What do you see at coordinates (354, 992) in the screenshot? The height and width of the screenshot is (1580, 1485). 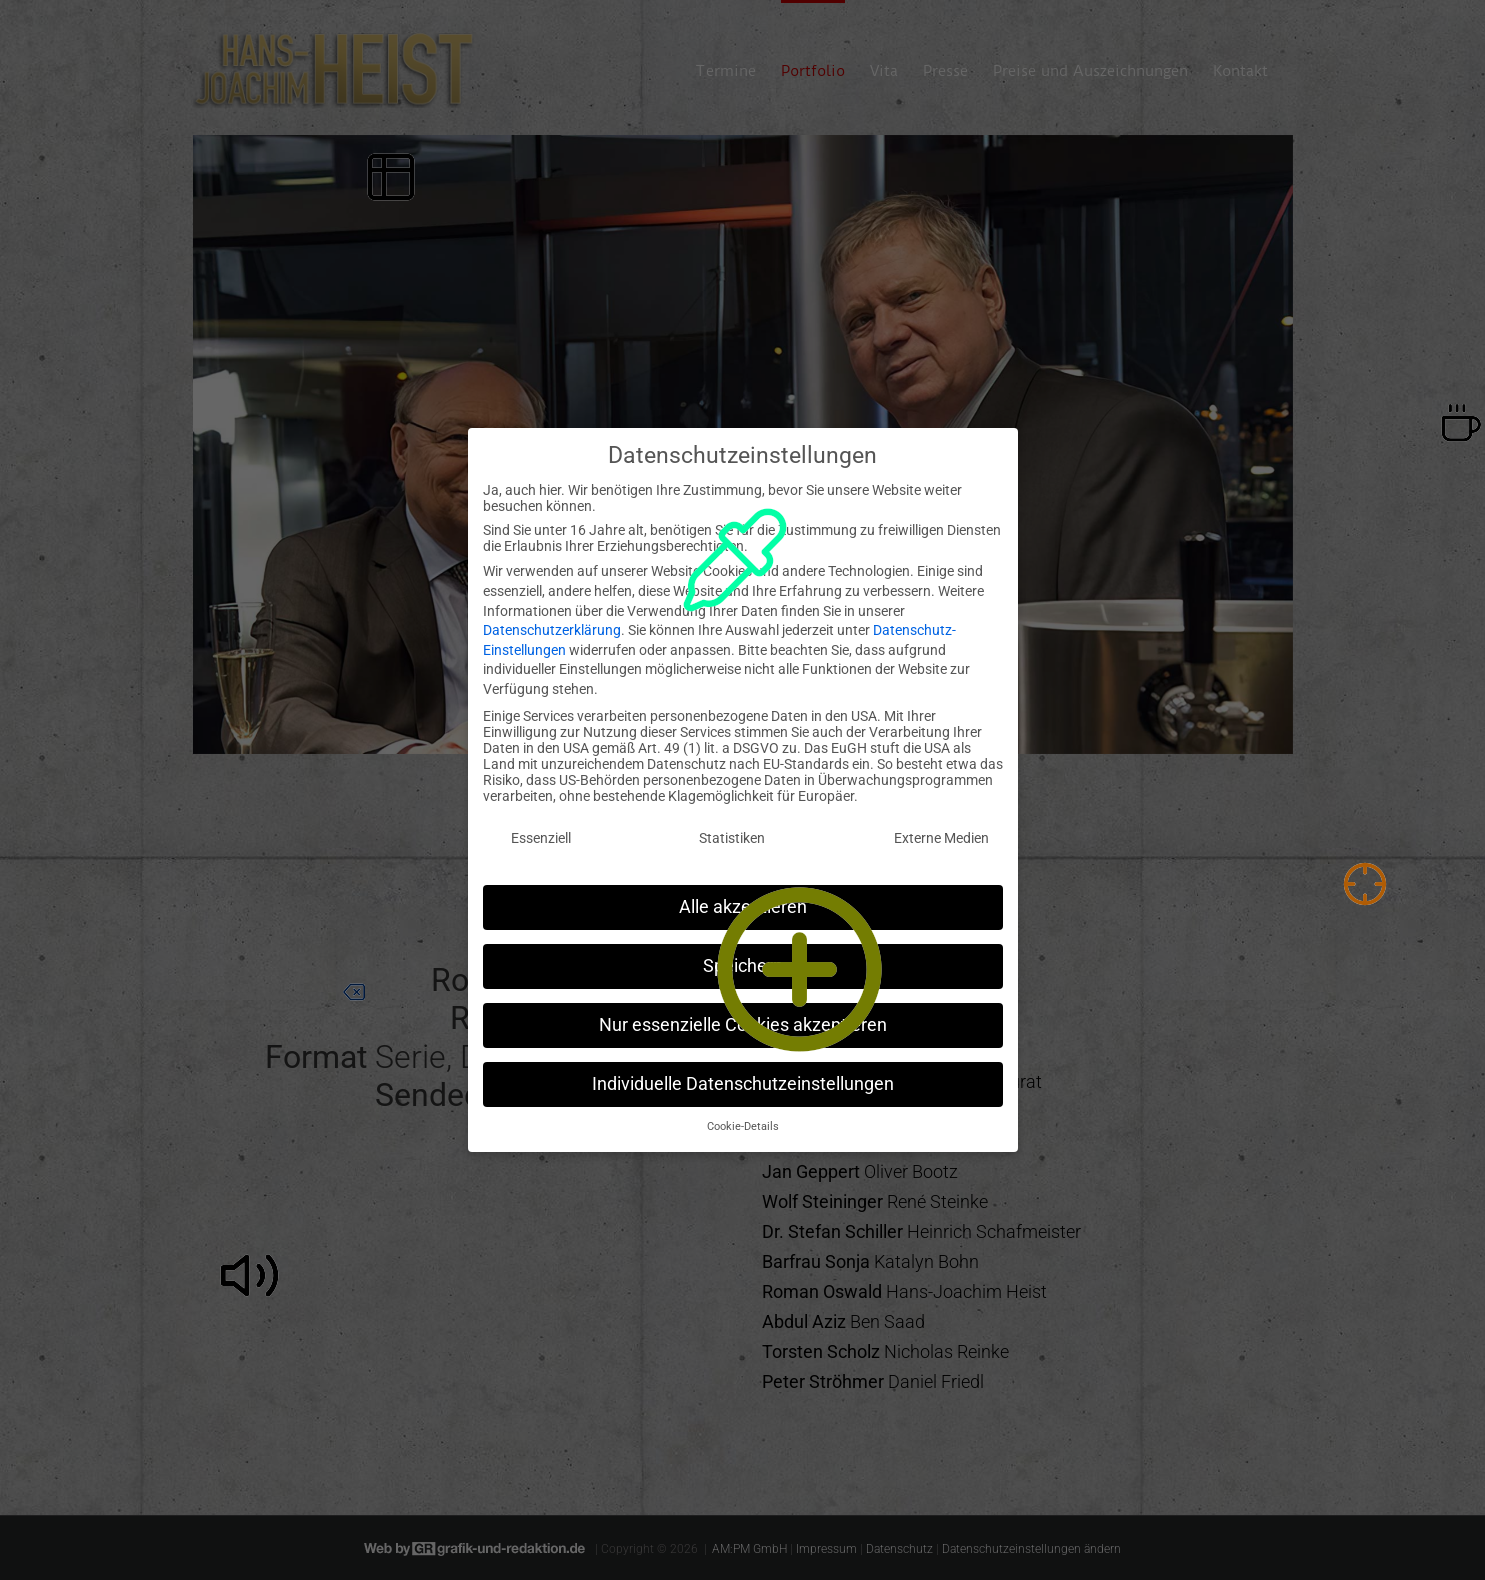 I see `delete a tag or label` at bounding box center [354, 992].